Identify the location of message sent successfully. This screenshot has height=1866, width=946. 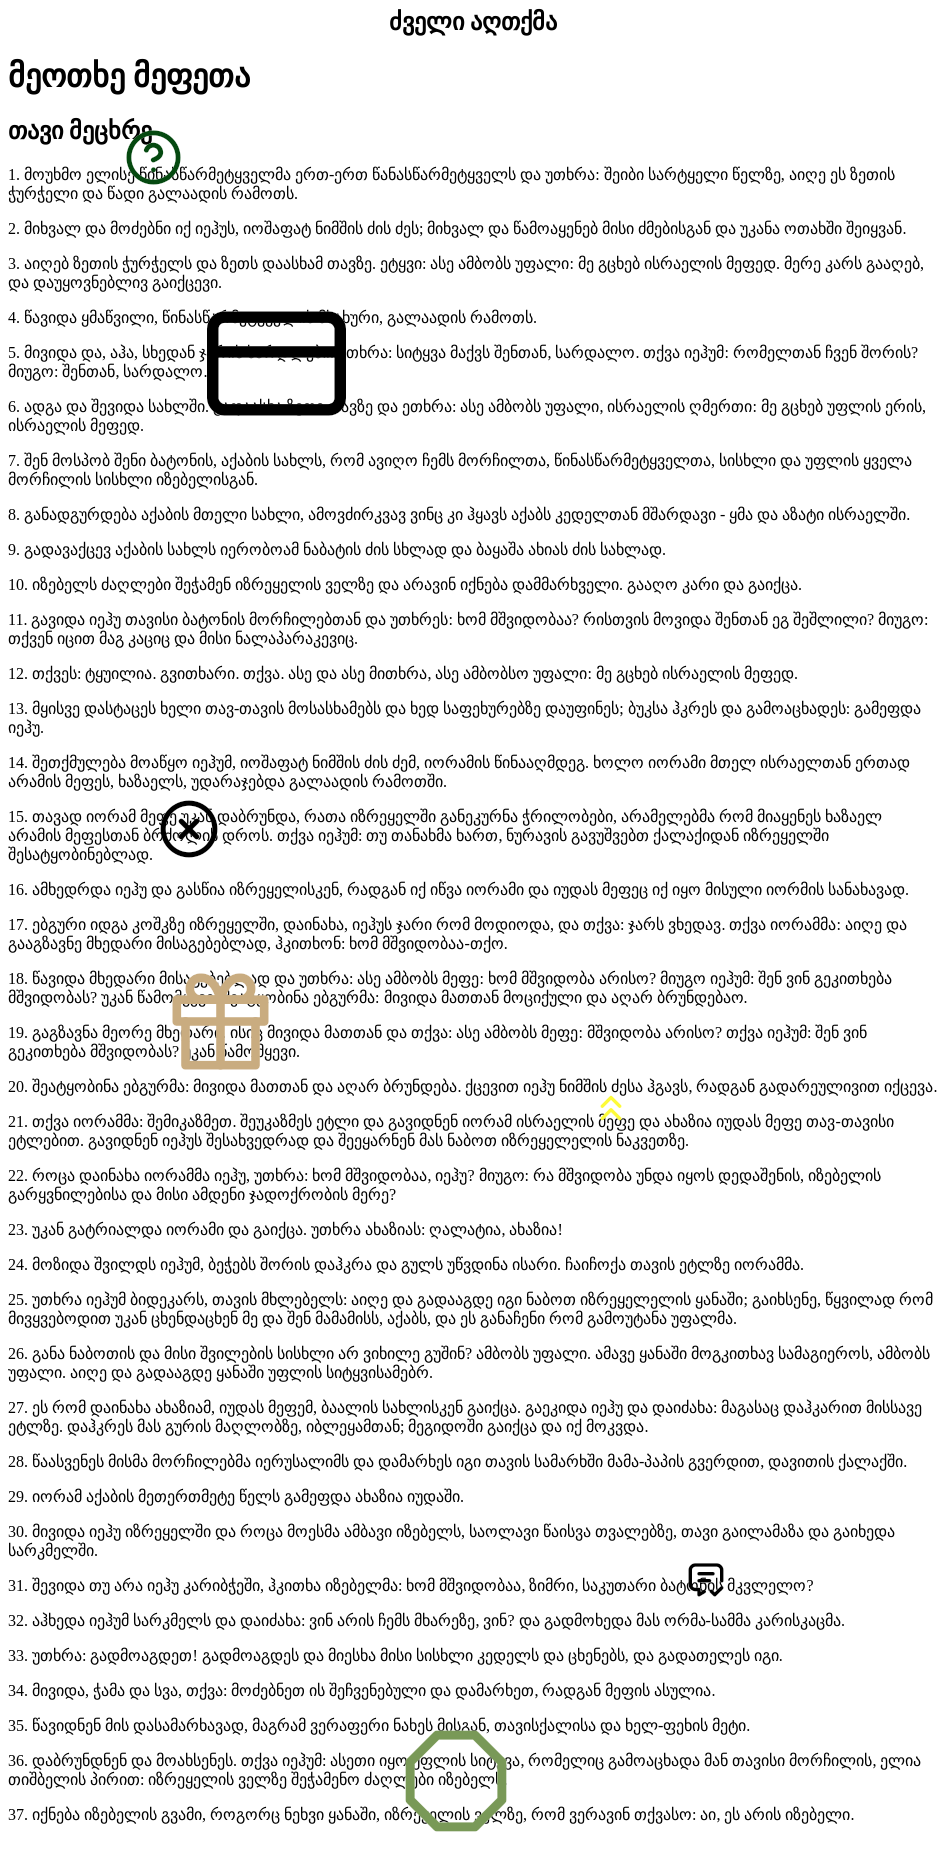
(706, 1579).